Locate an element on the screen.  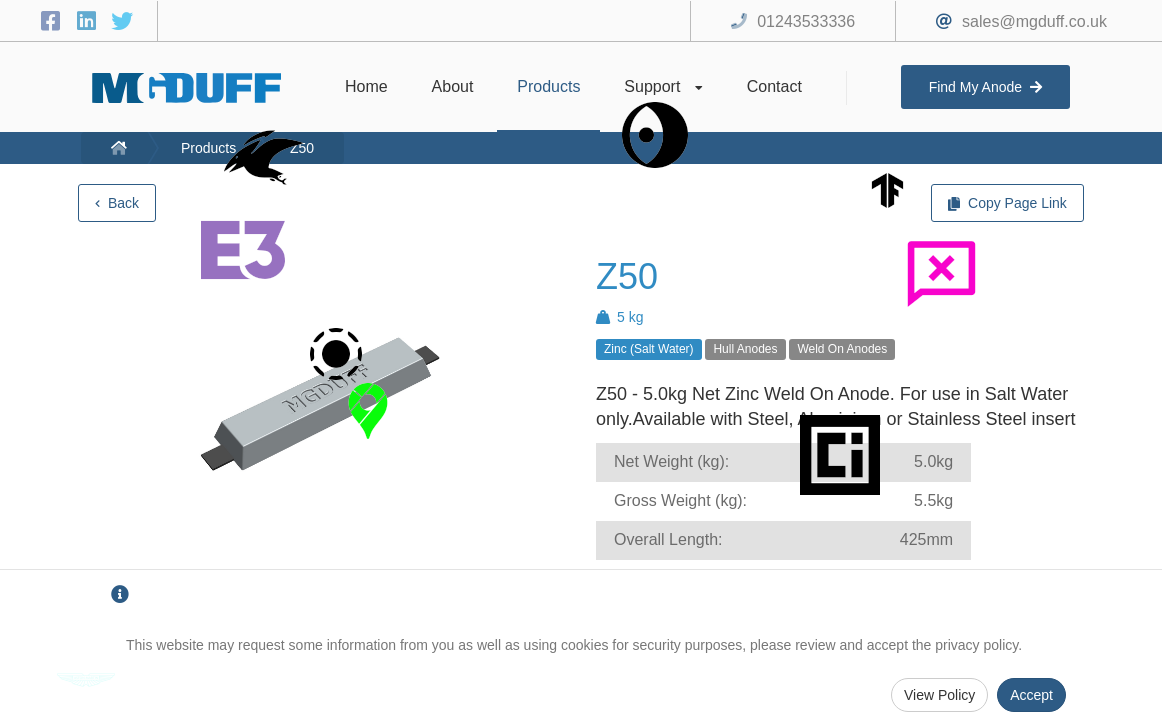
E3 (Electronic Entertainment Expo) logo is located at coordinates (243, 250).